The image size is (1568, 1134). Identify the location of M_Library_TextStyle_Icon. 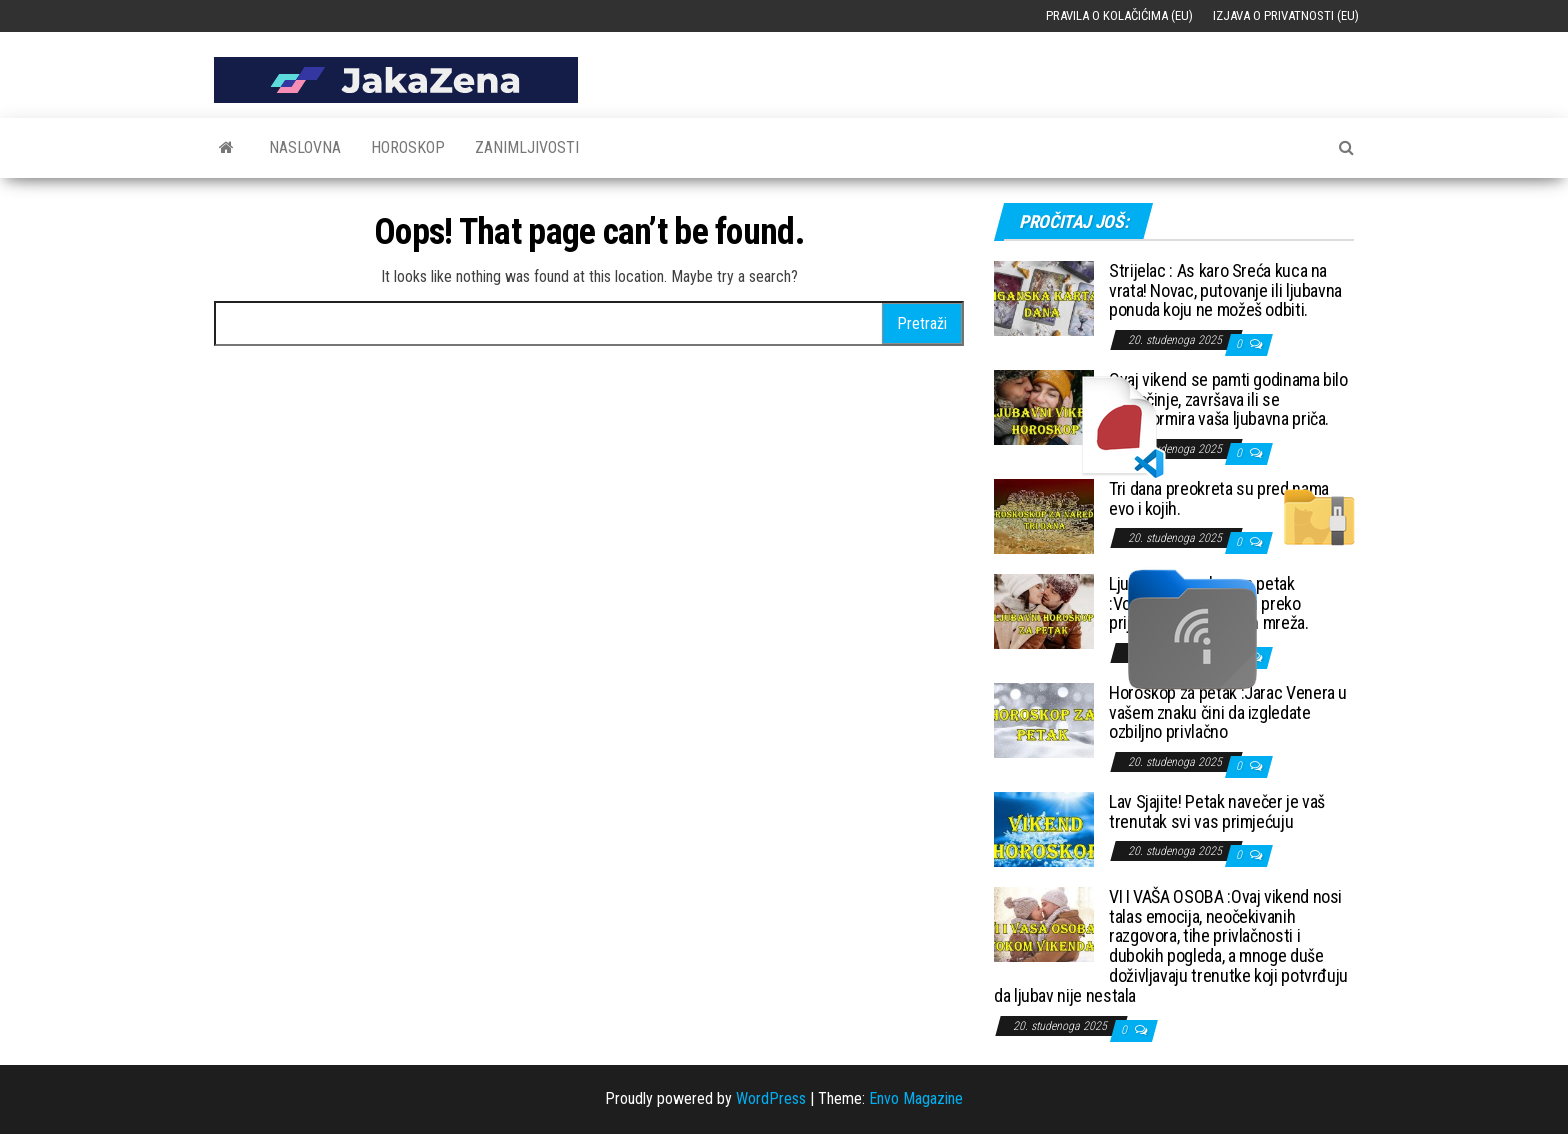
(767, 538).